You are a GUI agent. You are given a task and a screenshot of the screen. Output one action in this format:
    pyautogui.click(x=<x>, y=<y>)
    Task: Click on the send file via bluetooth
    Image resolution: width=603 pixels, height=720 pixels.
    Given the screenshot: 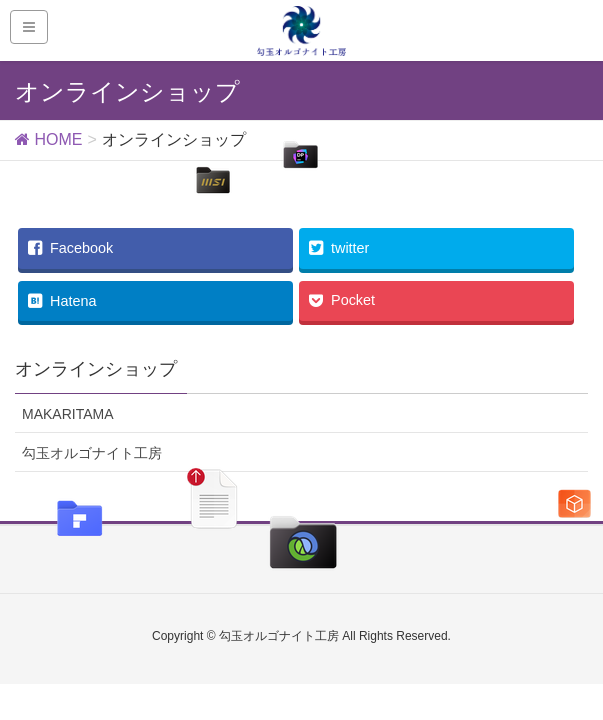 What is the action you would take?
    pyautogui.click(x=214, y=499)
    